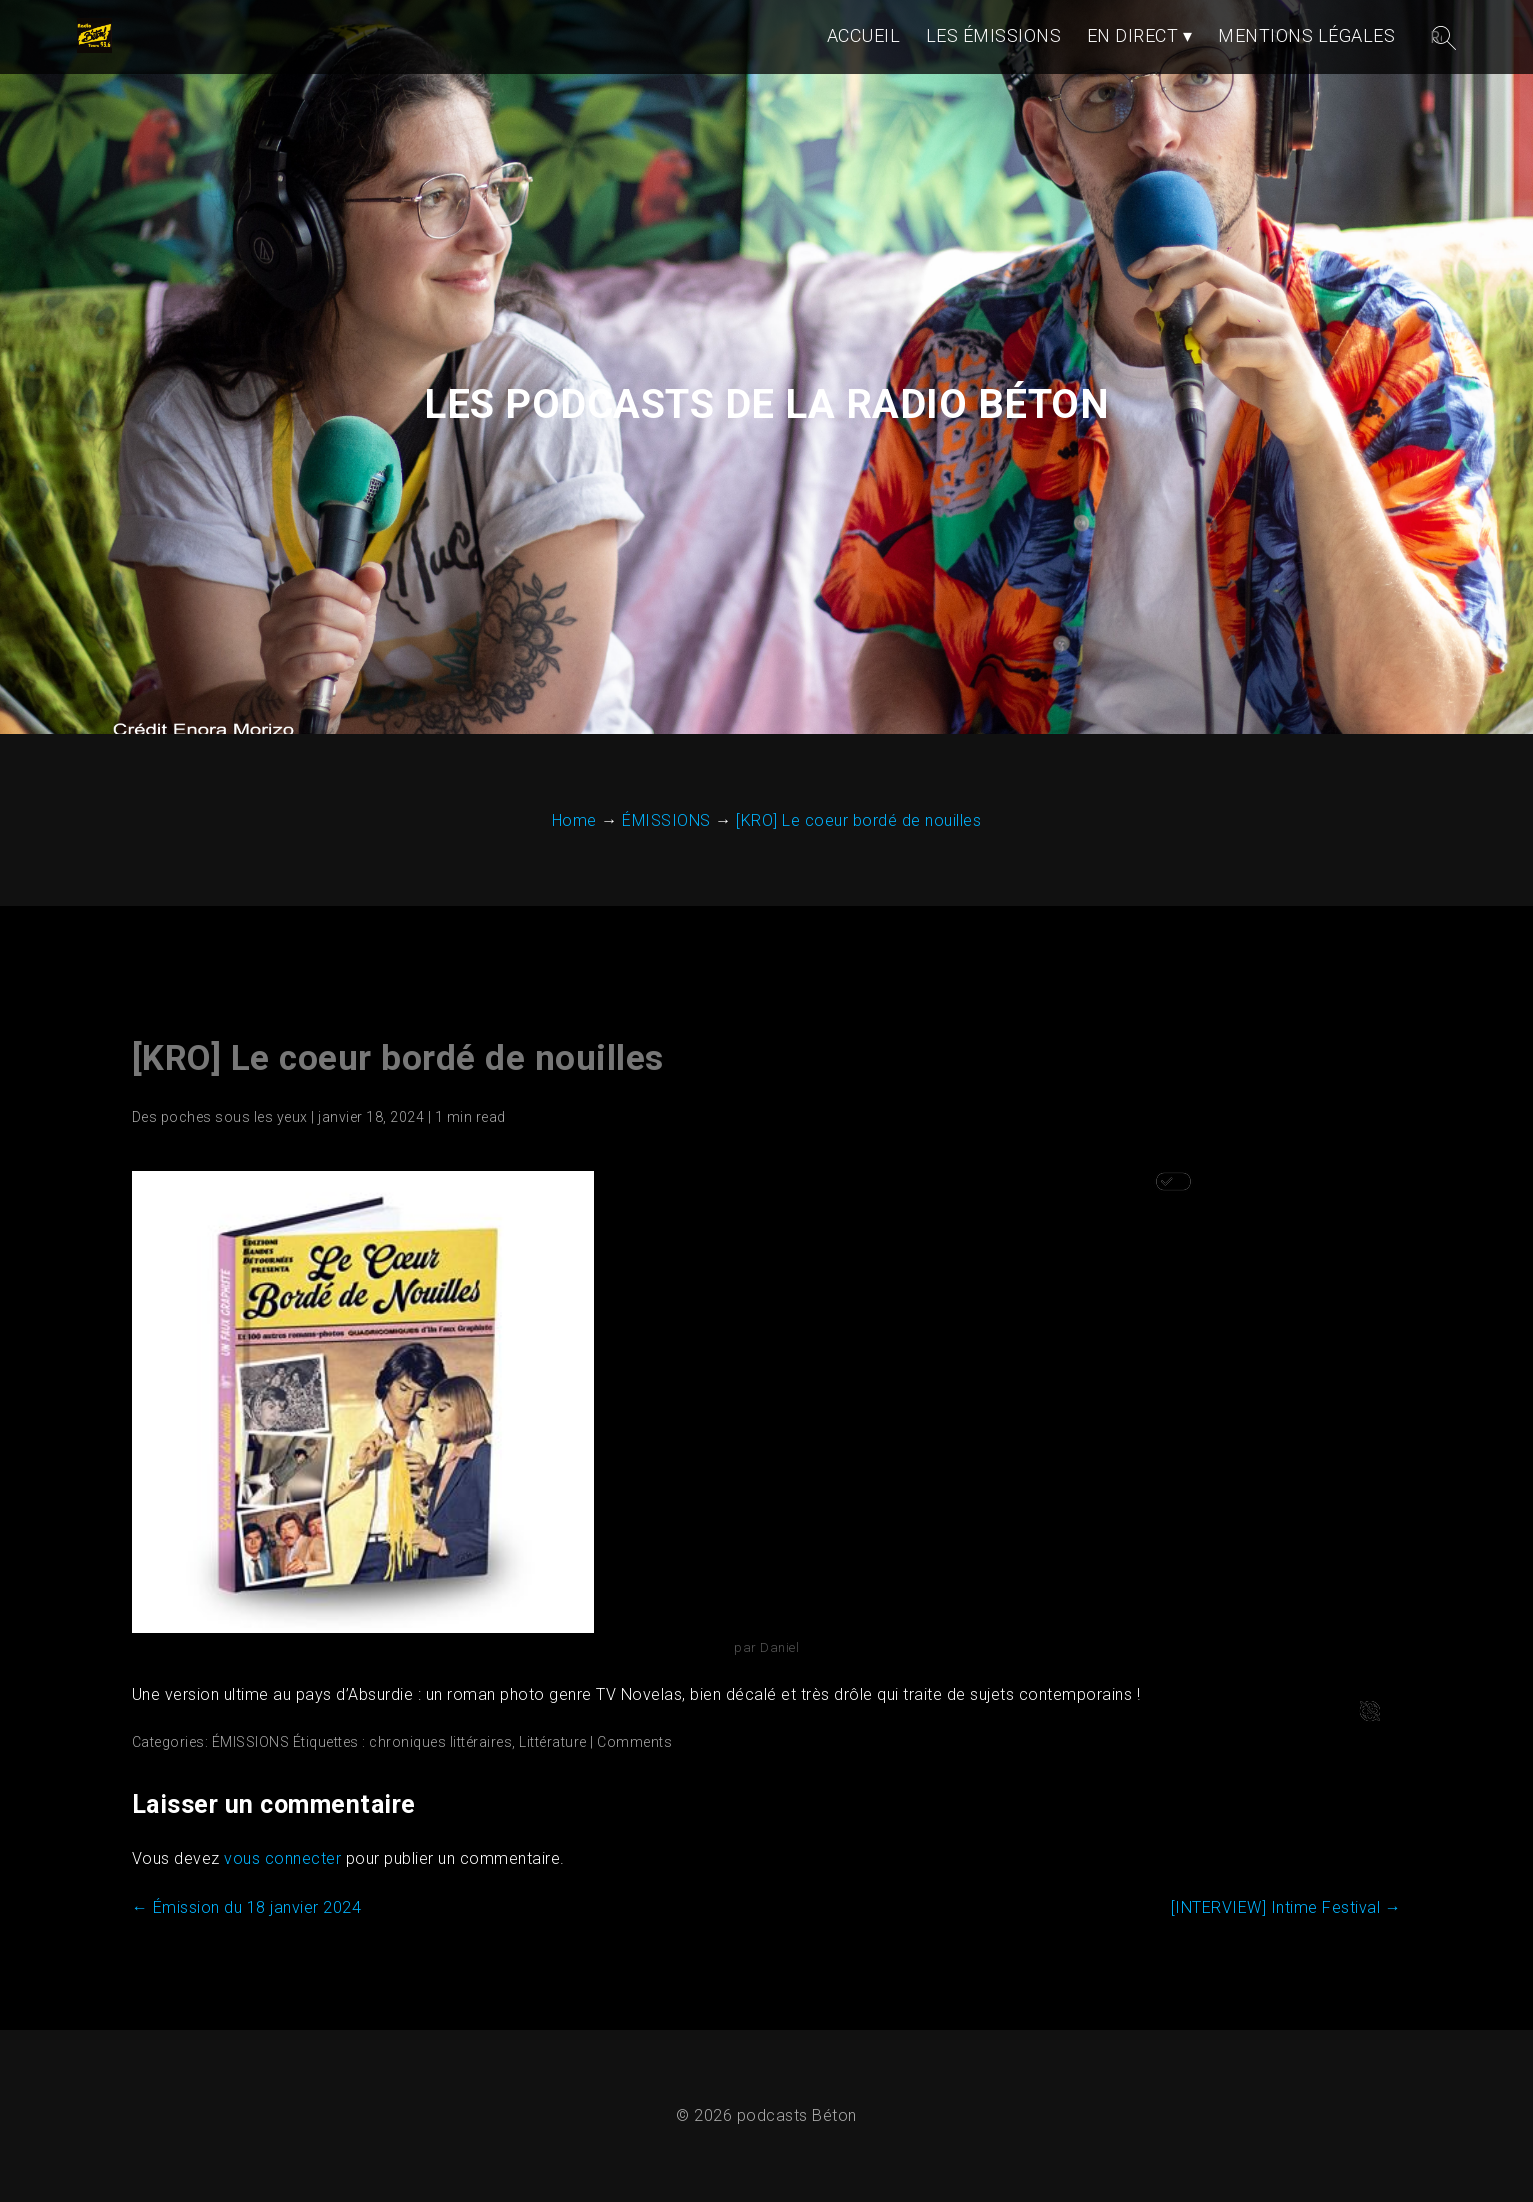 This screenshot has width=1533, height=2202. Describe the element at coordinates (1173, 1181) in the screenshot. I see `toggle switch in the on or enabled state` at that location.